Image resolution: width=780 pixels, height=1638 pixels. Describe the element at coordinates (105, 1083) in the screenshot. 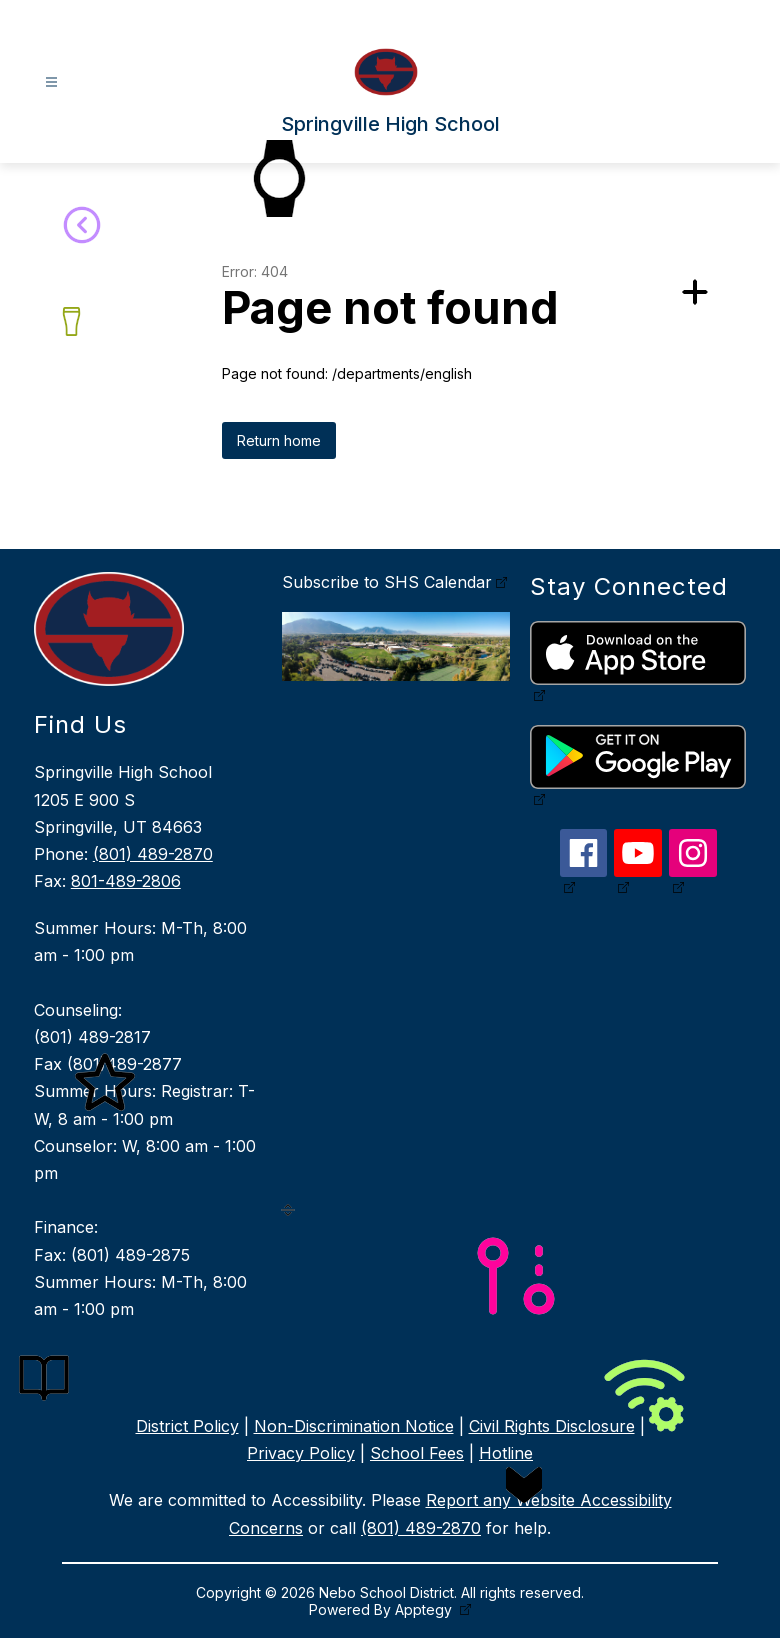

I see `add item to favorites` at that location.